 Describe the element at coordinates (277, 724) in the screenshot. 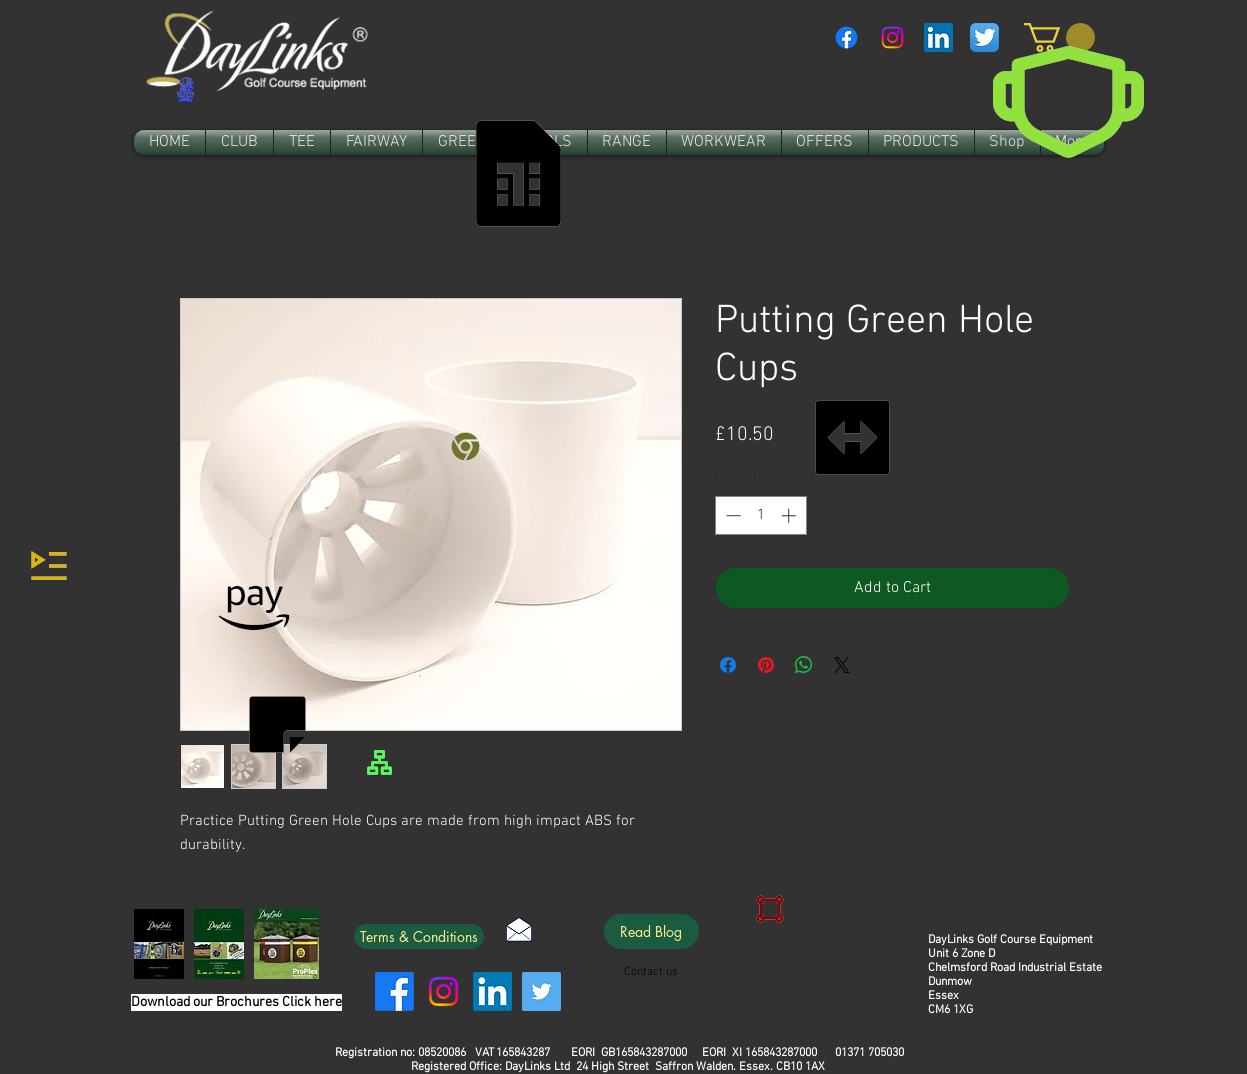

I see `create a new sticky note` at that location.